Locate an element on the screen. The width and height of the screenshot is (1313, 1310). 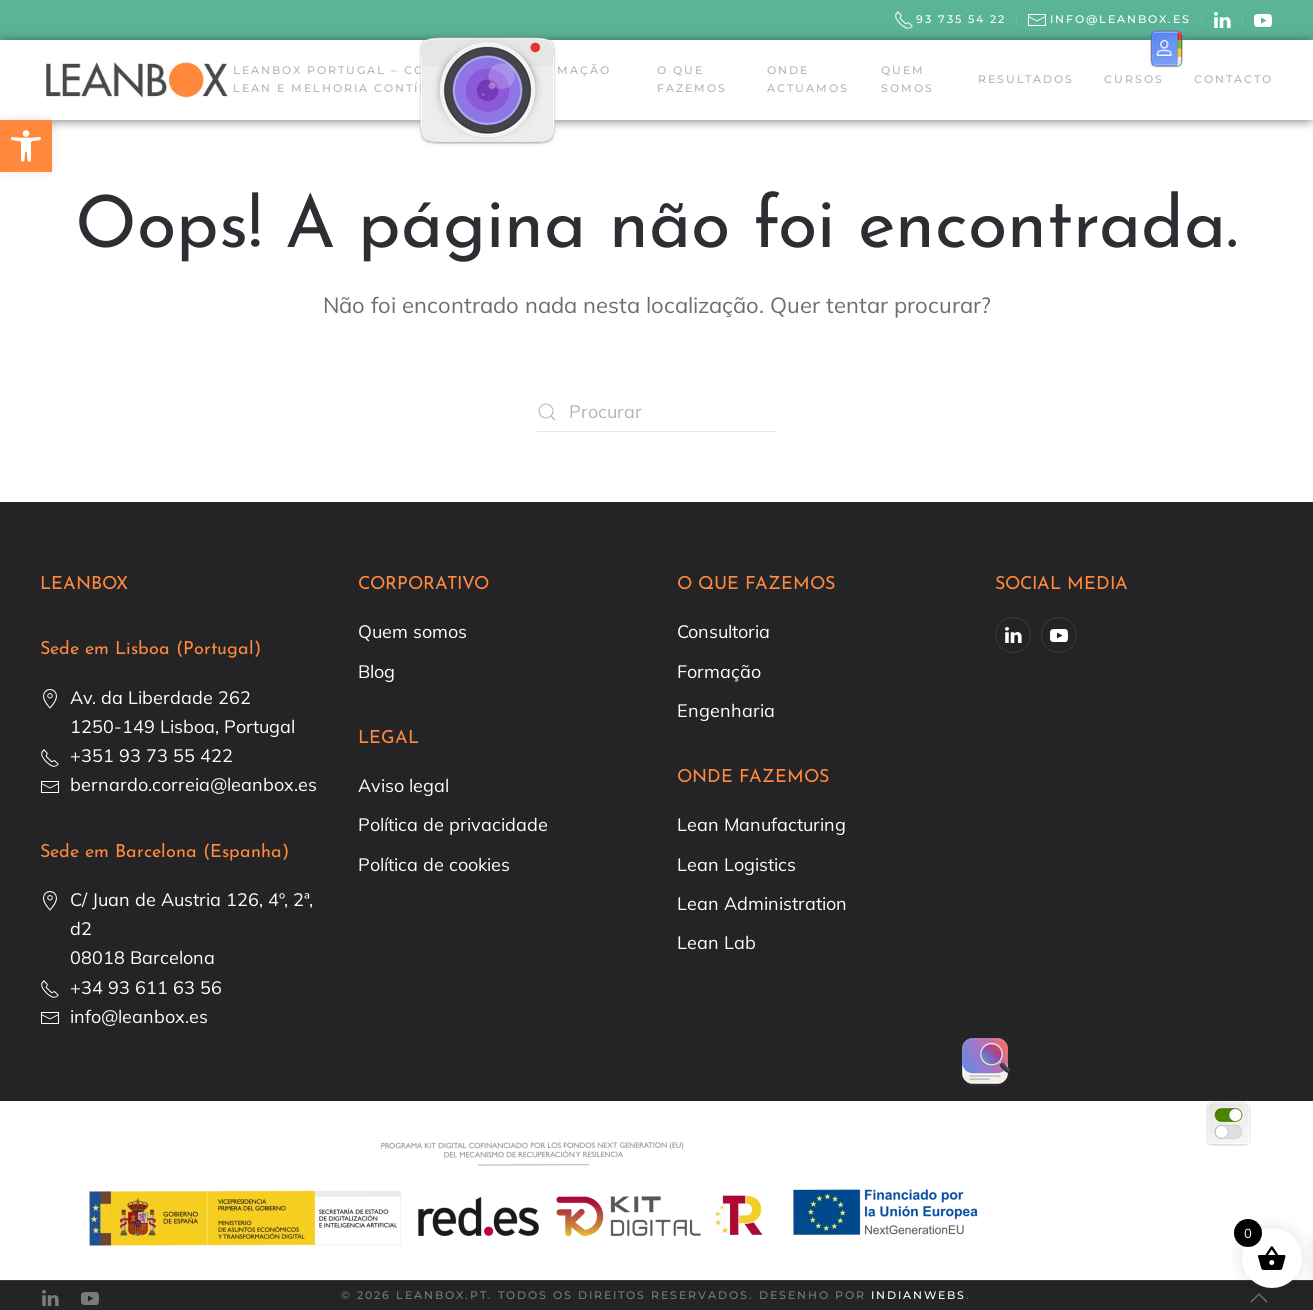
open share preview app is located at coordinates (985, 1061).